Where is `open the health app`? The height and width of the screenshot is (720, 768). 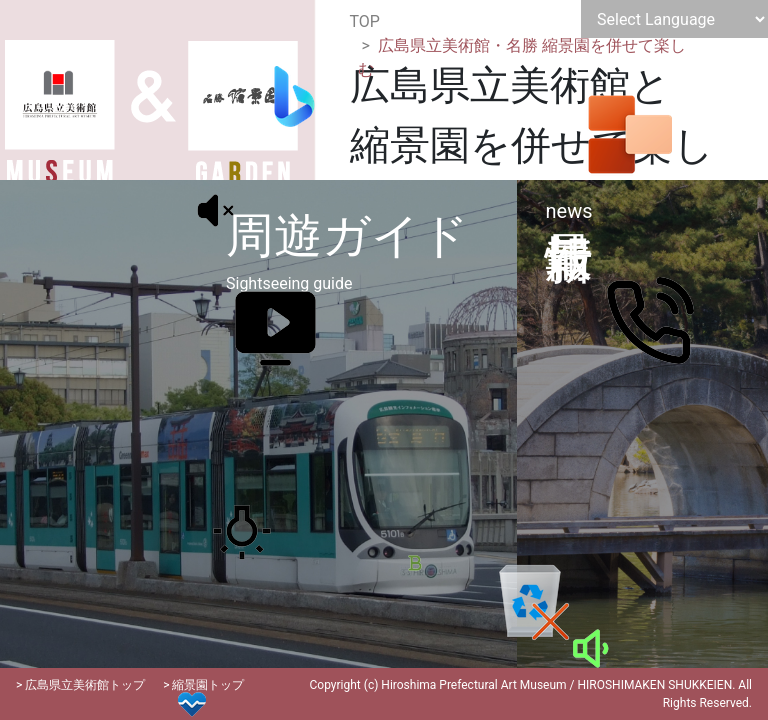 open the health app is located at coordinates (192, 704).